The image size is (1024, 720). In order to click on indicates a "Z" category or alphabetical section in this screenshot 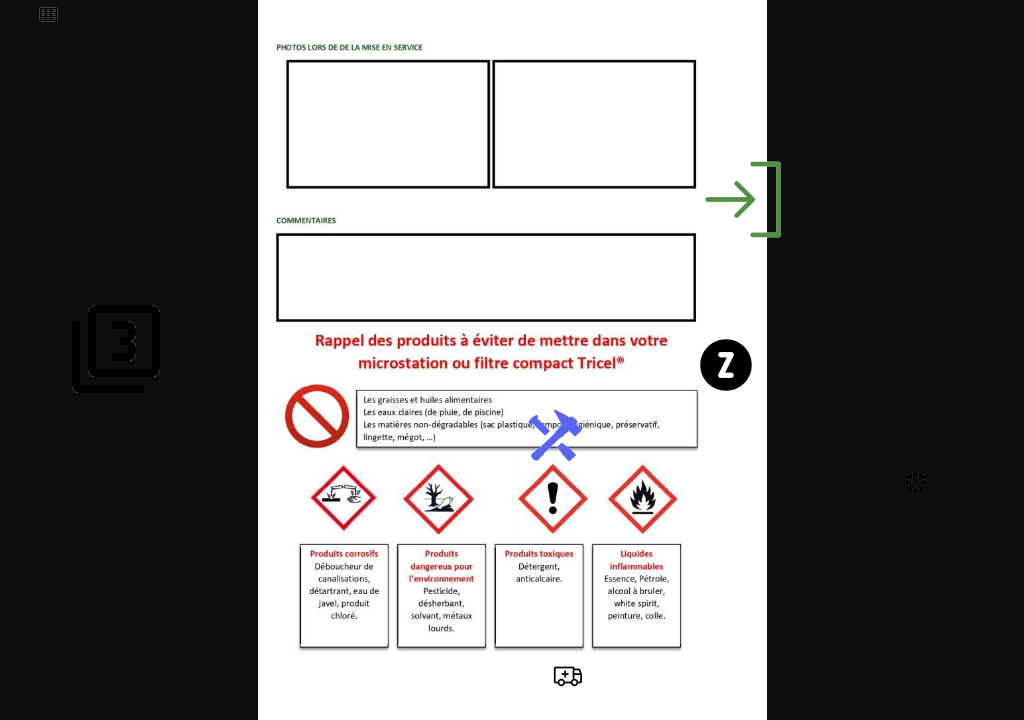, I will do `click(726, 365)`.